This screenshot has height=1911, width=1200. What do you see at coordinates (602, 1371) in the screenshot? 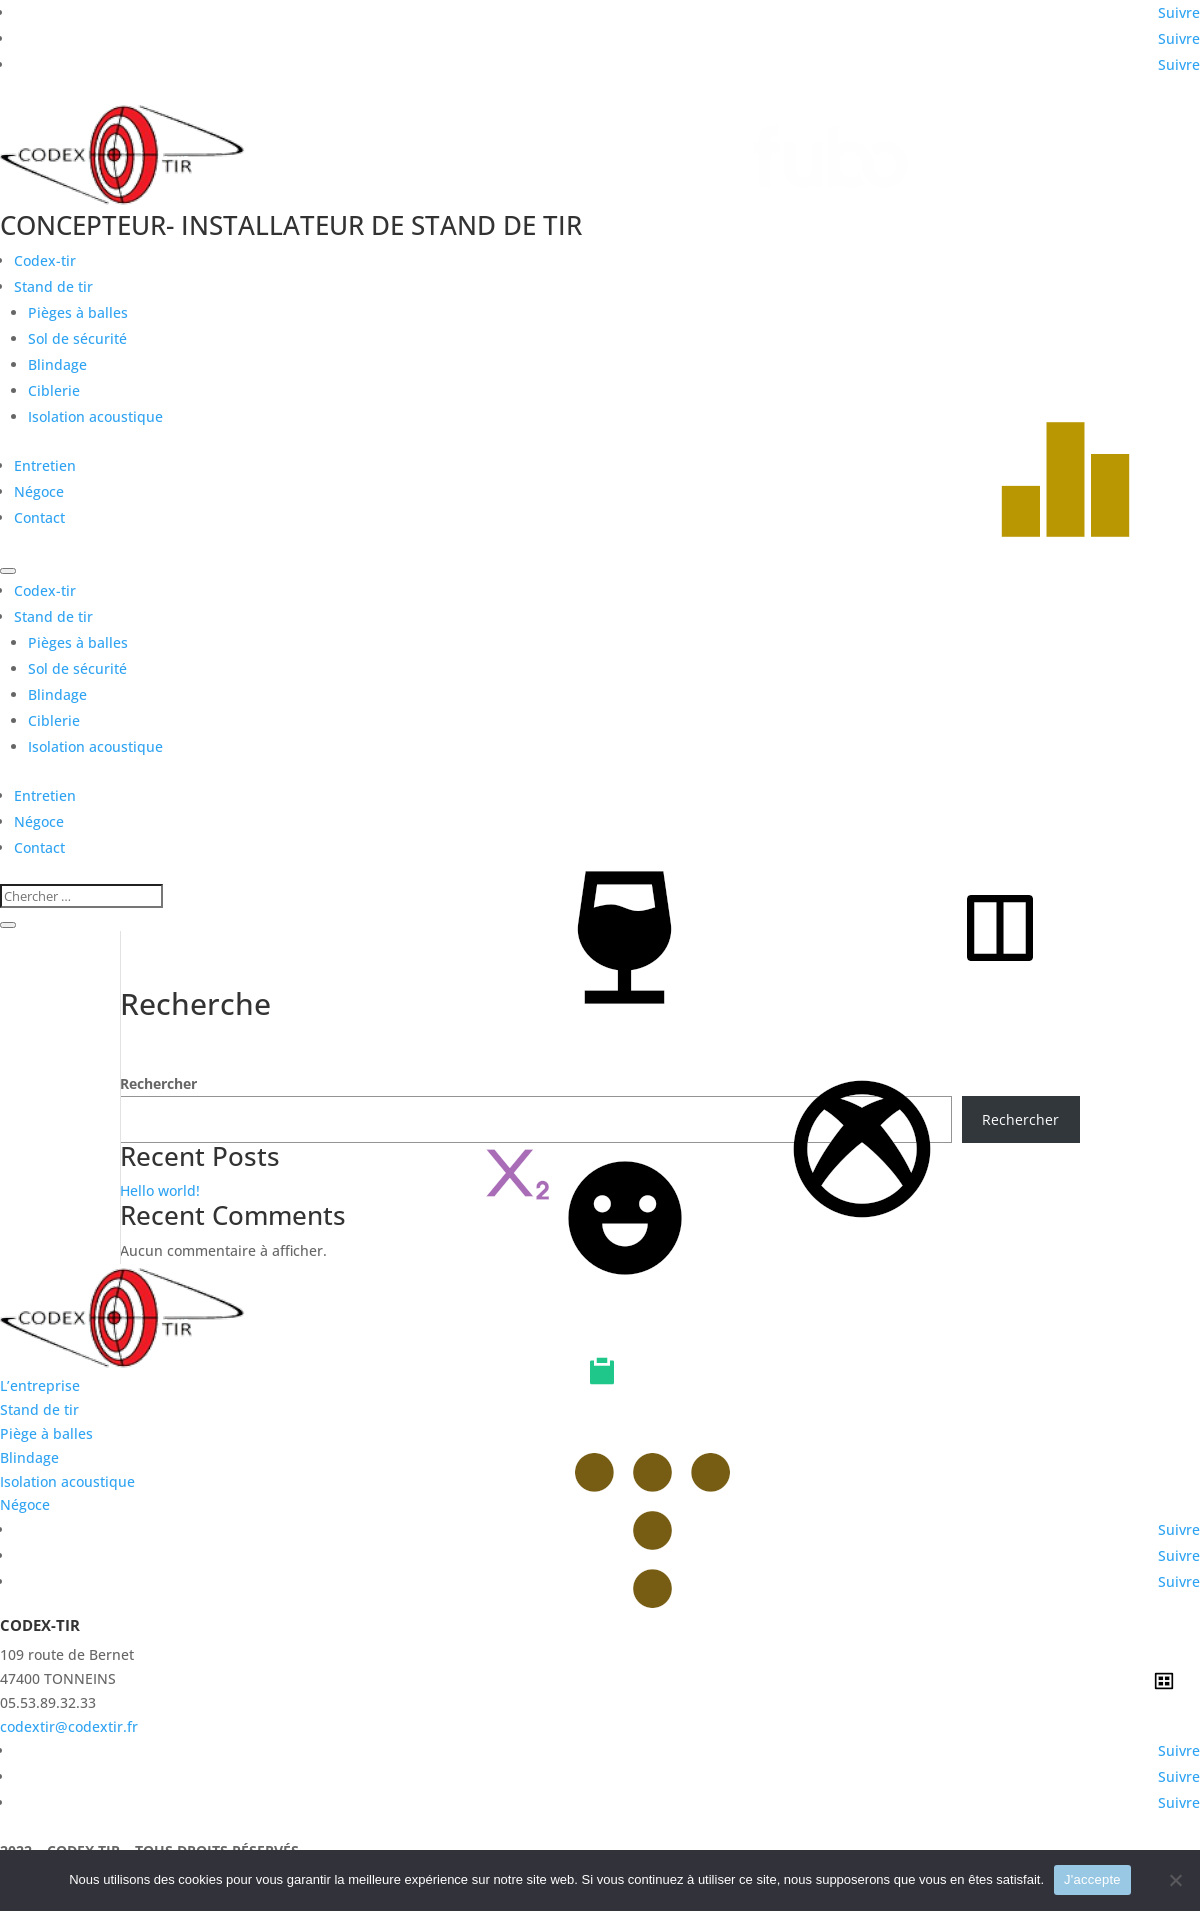
I see `copy content to clipboard` at bounding box center [602, 1371].